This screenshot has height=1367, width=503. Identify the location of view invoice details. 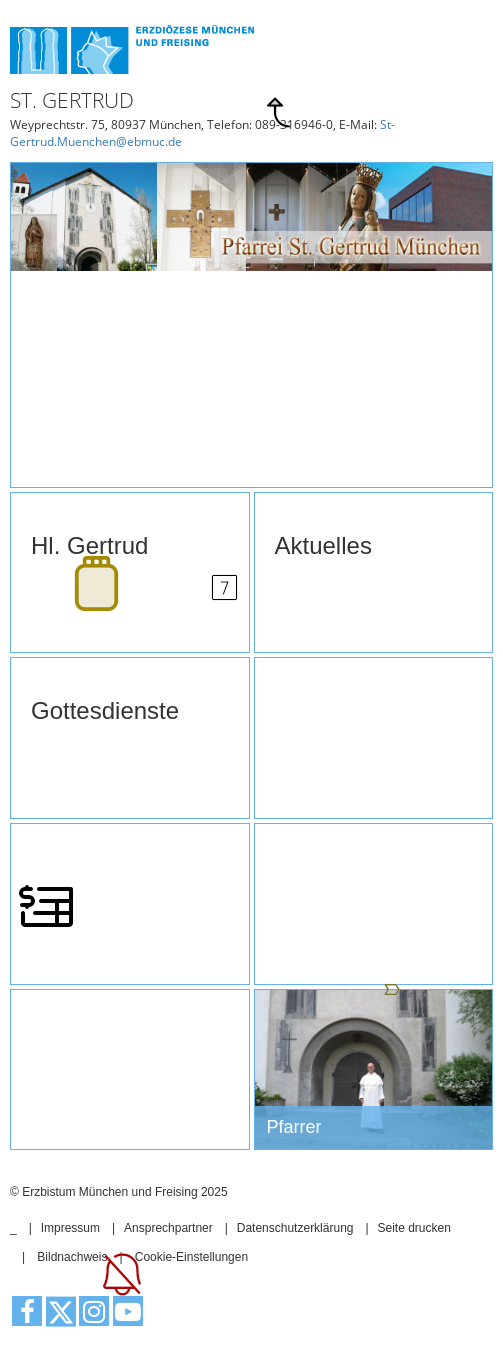
(47, 907).